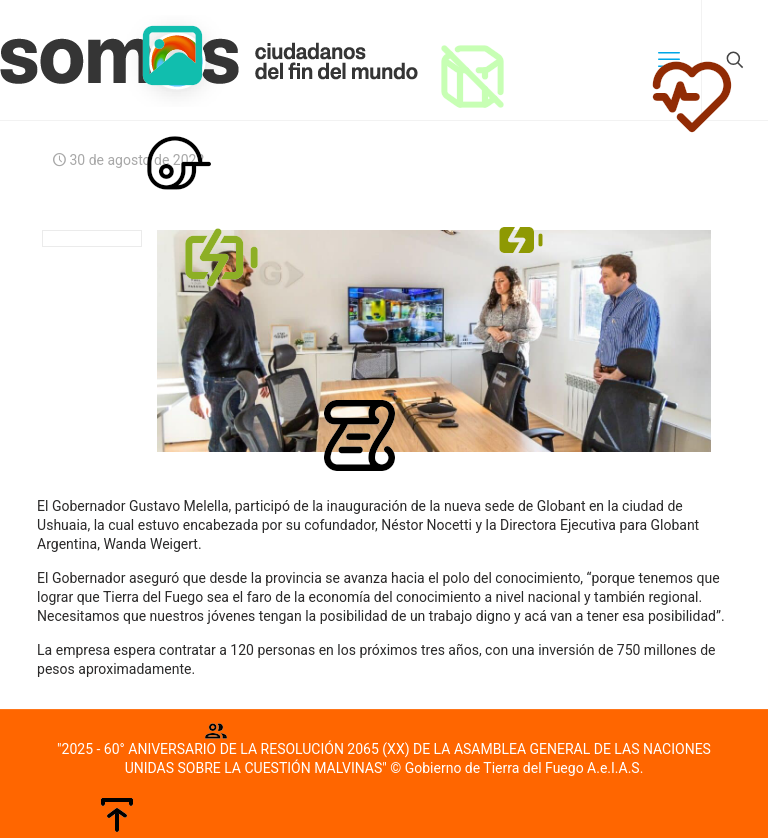 Image resolution: width=768 pixels, height=838 pixels. I want to click on indicates device is currently charging, so click(521, 240).